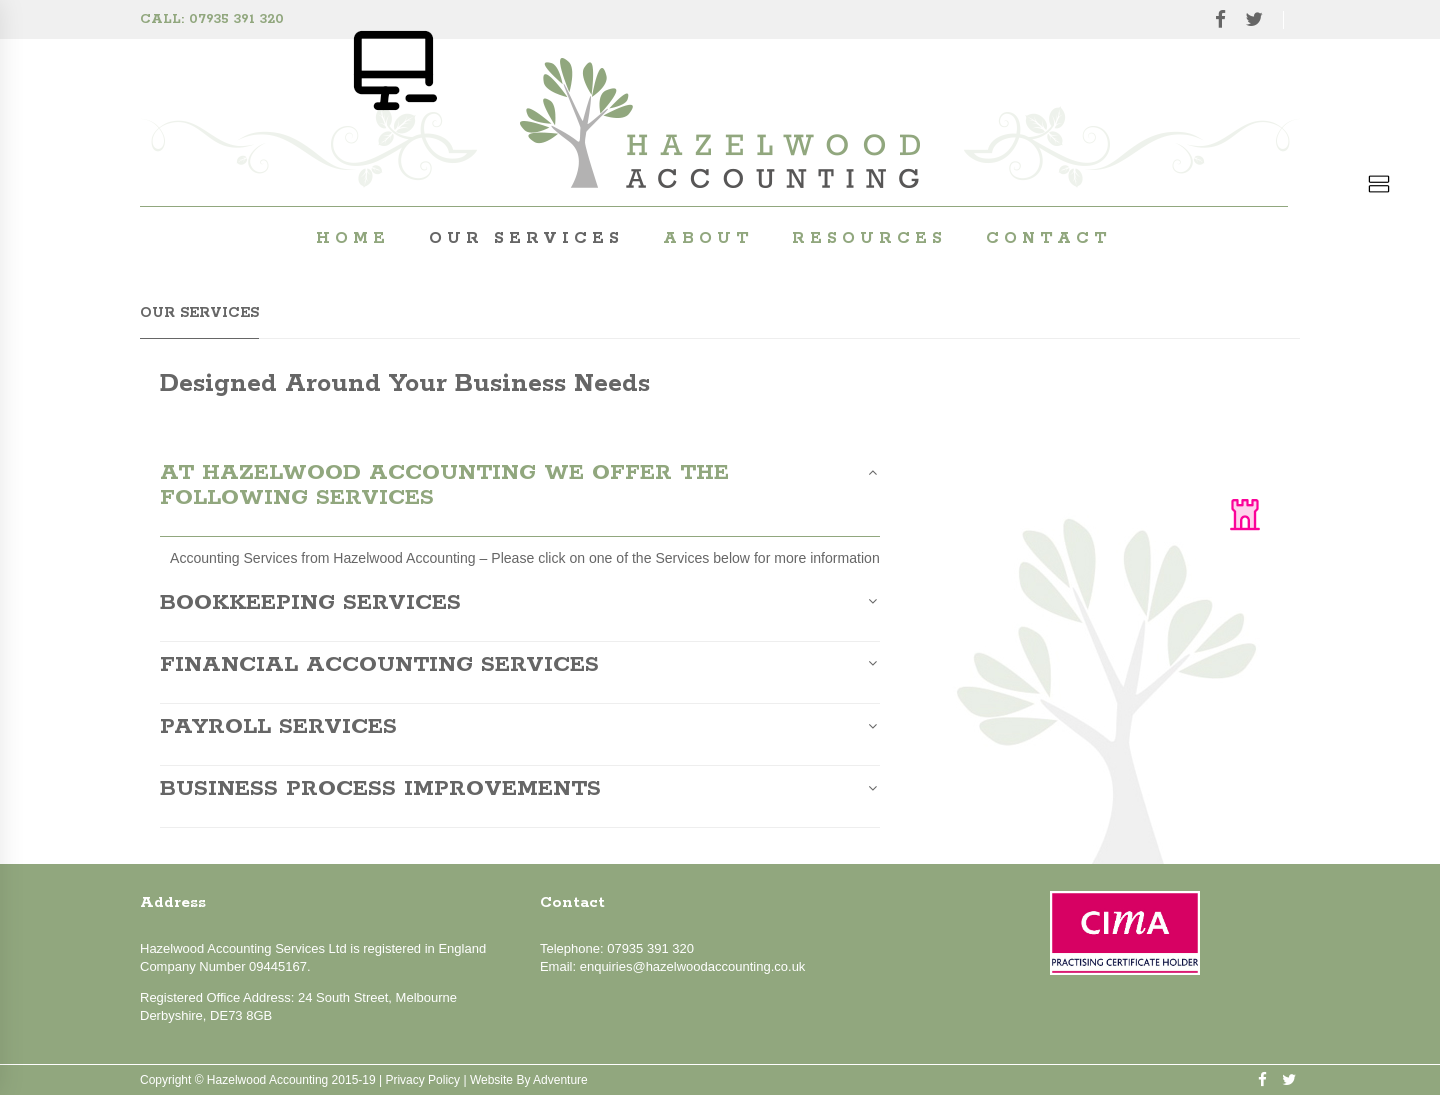 The width and height of the screenshot is (1440, 1095). What do you see at coordinates (1245, 514) in the screenshot?
I see `access castle or fortress-themed game content` at bounding box center [1245, 514].